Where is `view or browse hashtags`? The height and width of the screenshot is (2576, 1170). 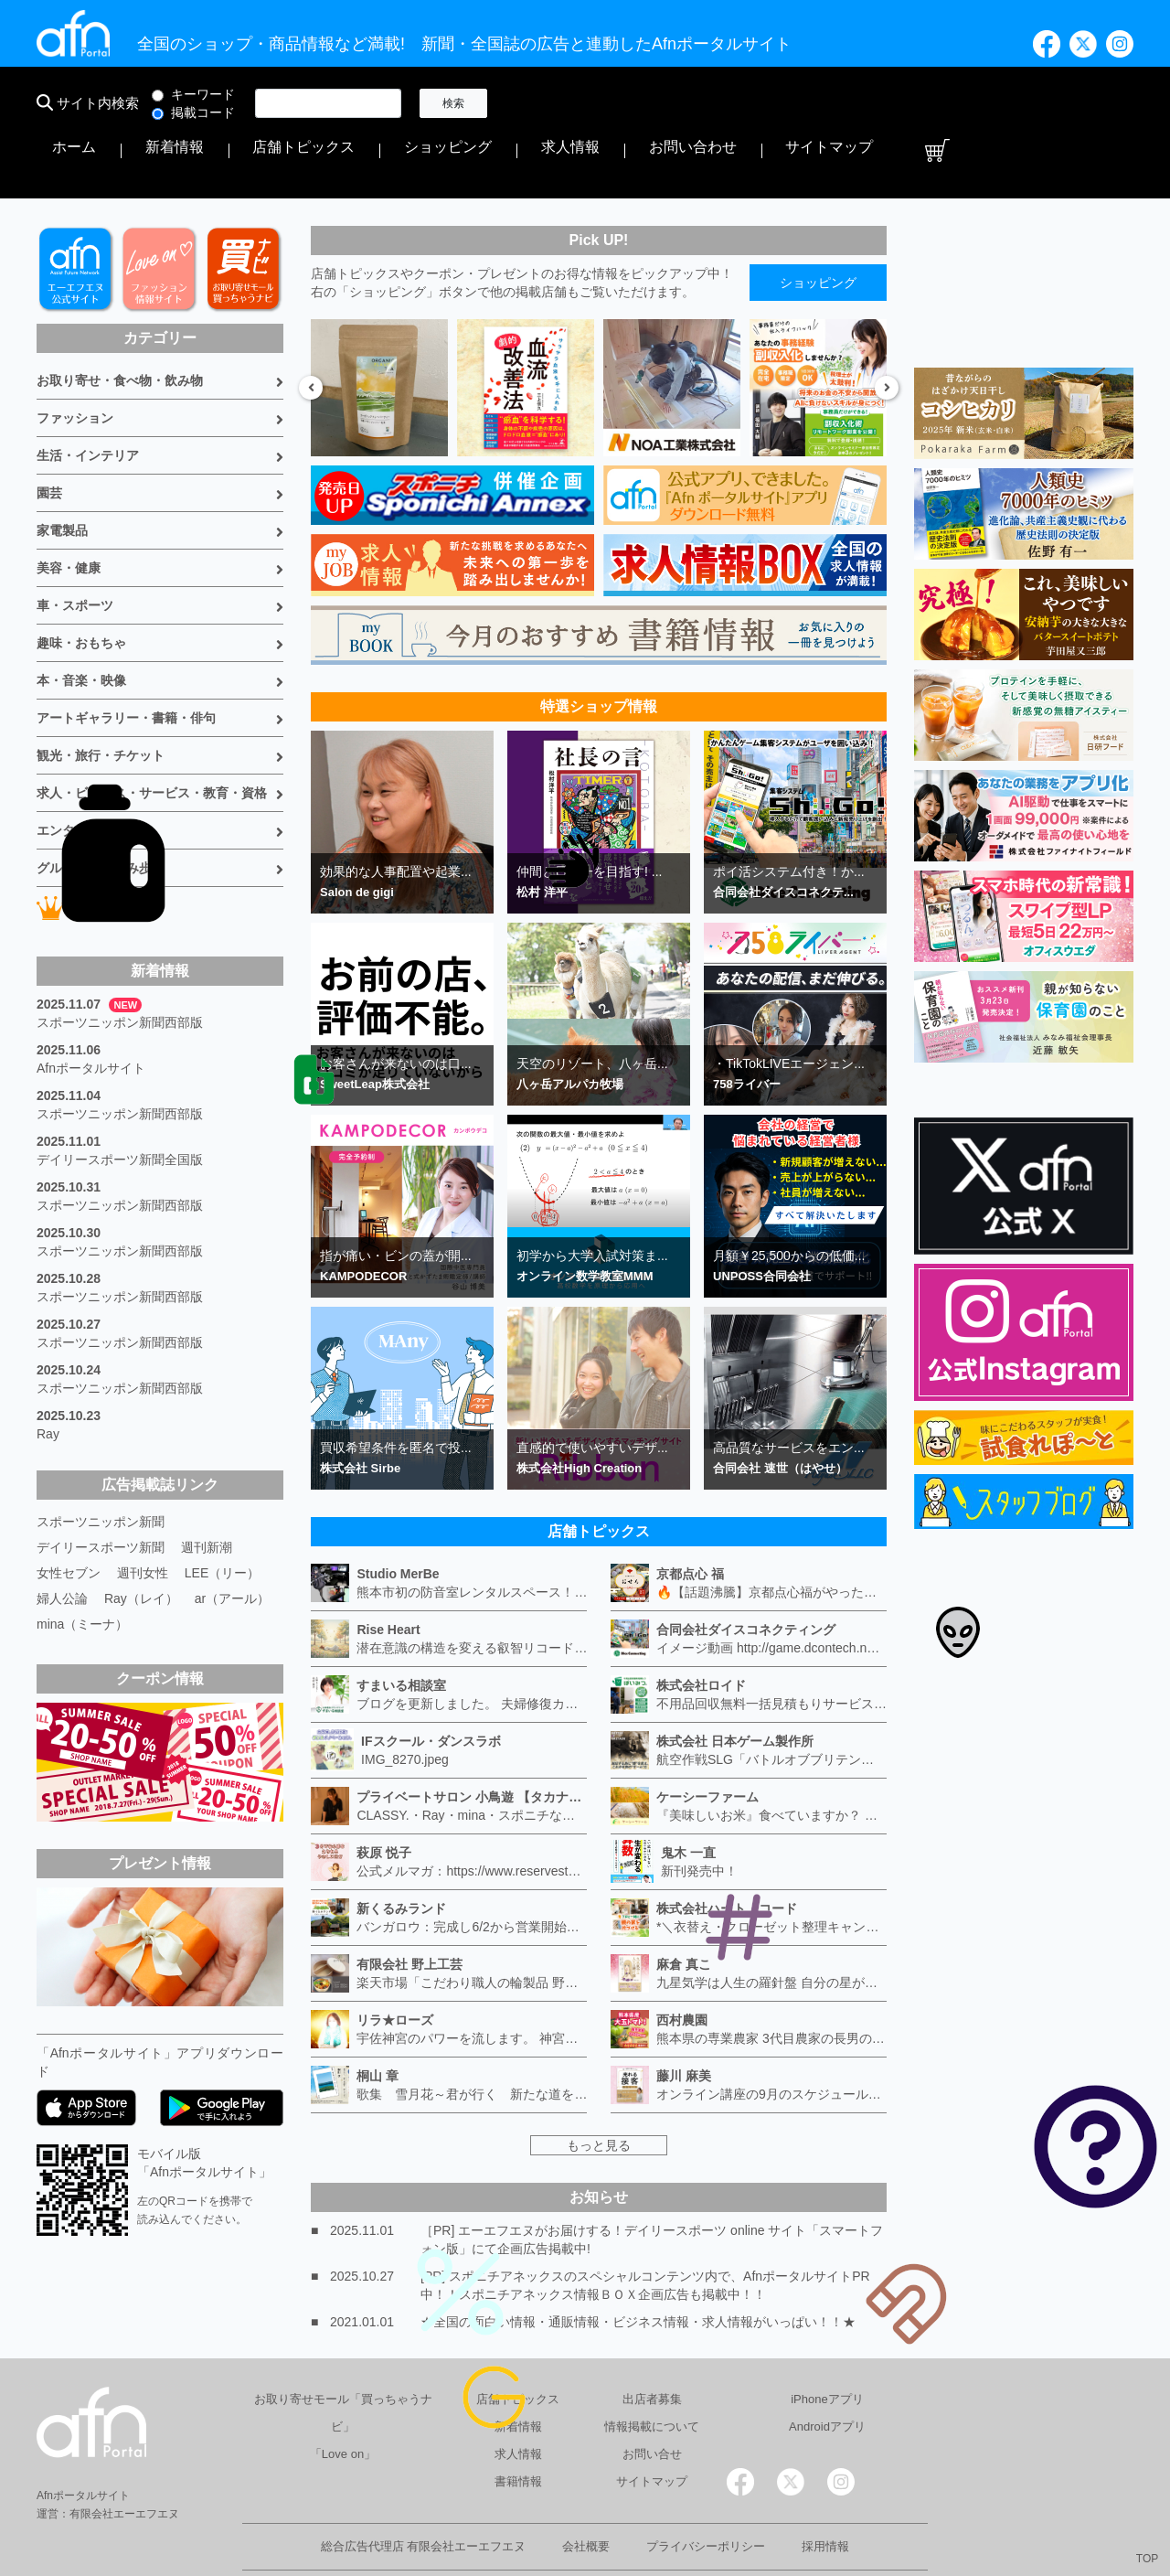 view or browse hashtags is located at coordinates (739, 1927).